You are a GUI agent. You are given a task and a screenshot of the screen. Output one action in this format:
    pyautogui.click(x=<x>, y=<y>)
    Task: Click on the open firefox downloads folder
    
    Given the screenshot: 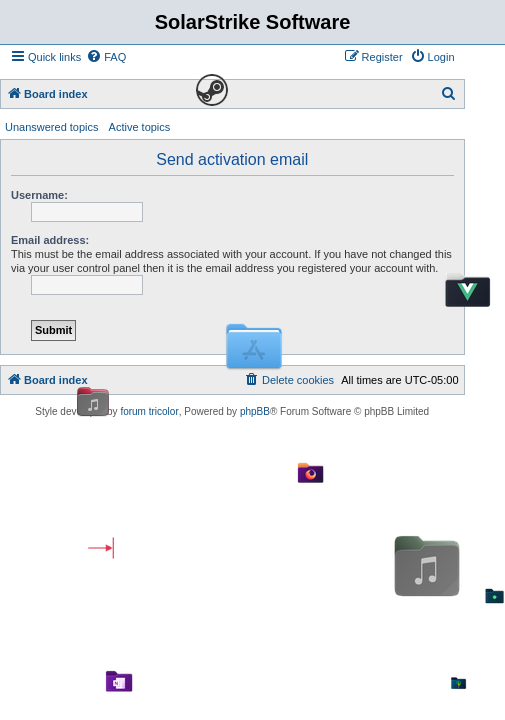 What is the action you would take?
    pyautogui.click(x=310, y=473)
    